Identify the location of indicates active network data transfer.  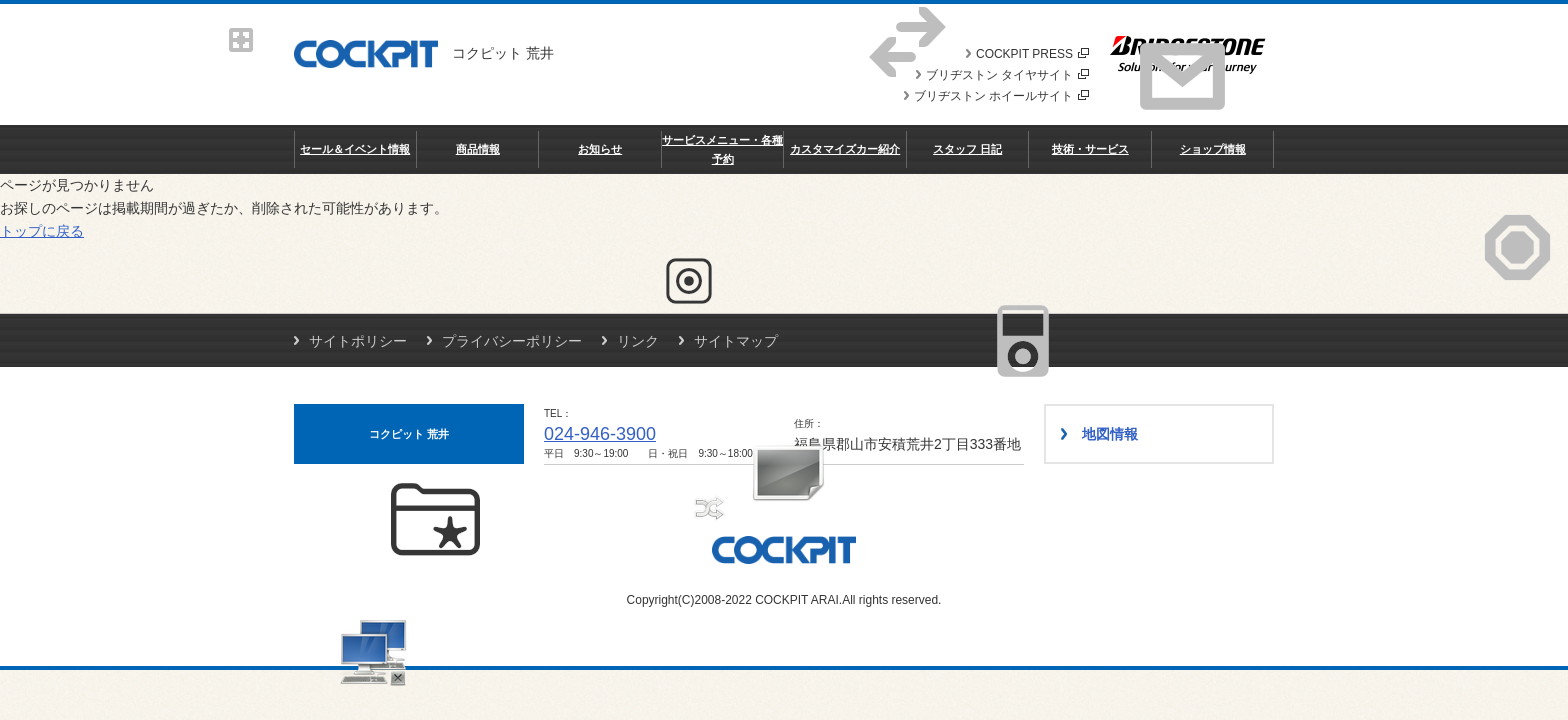
(906, 42).